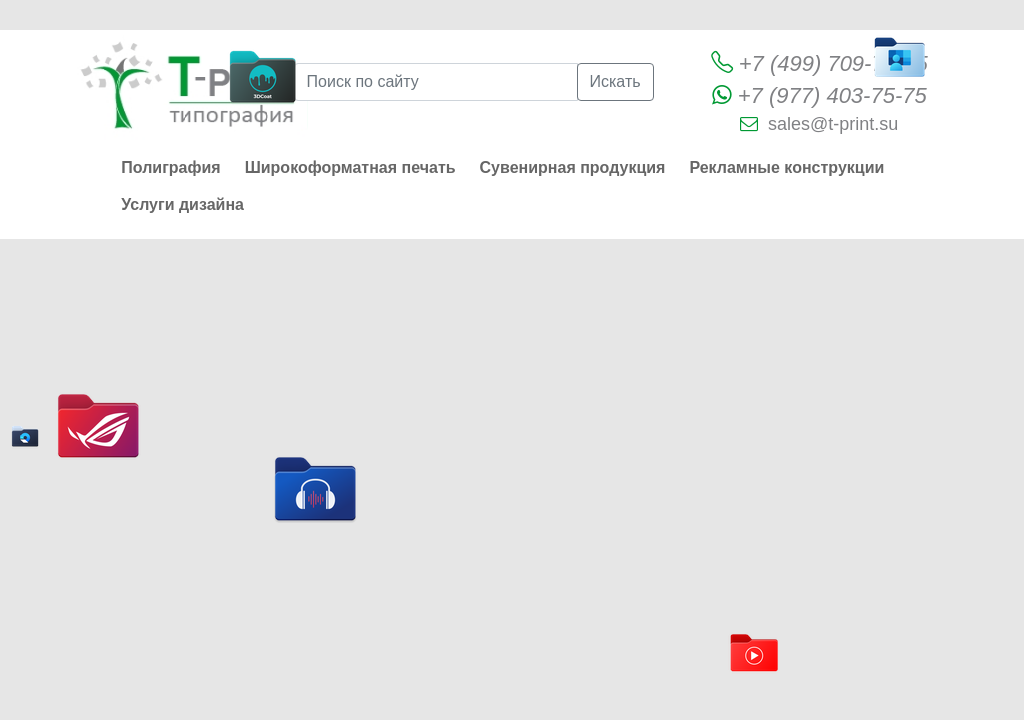 This screenshot has height=720, width=1024. Describe the element at coordinates (98, 428) in the screenshot. I see `open ASUS Republic of Gamers files folder` at that location.